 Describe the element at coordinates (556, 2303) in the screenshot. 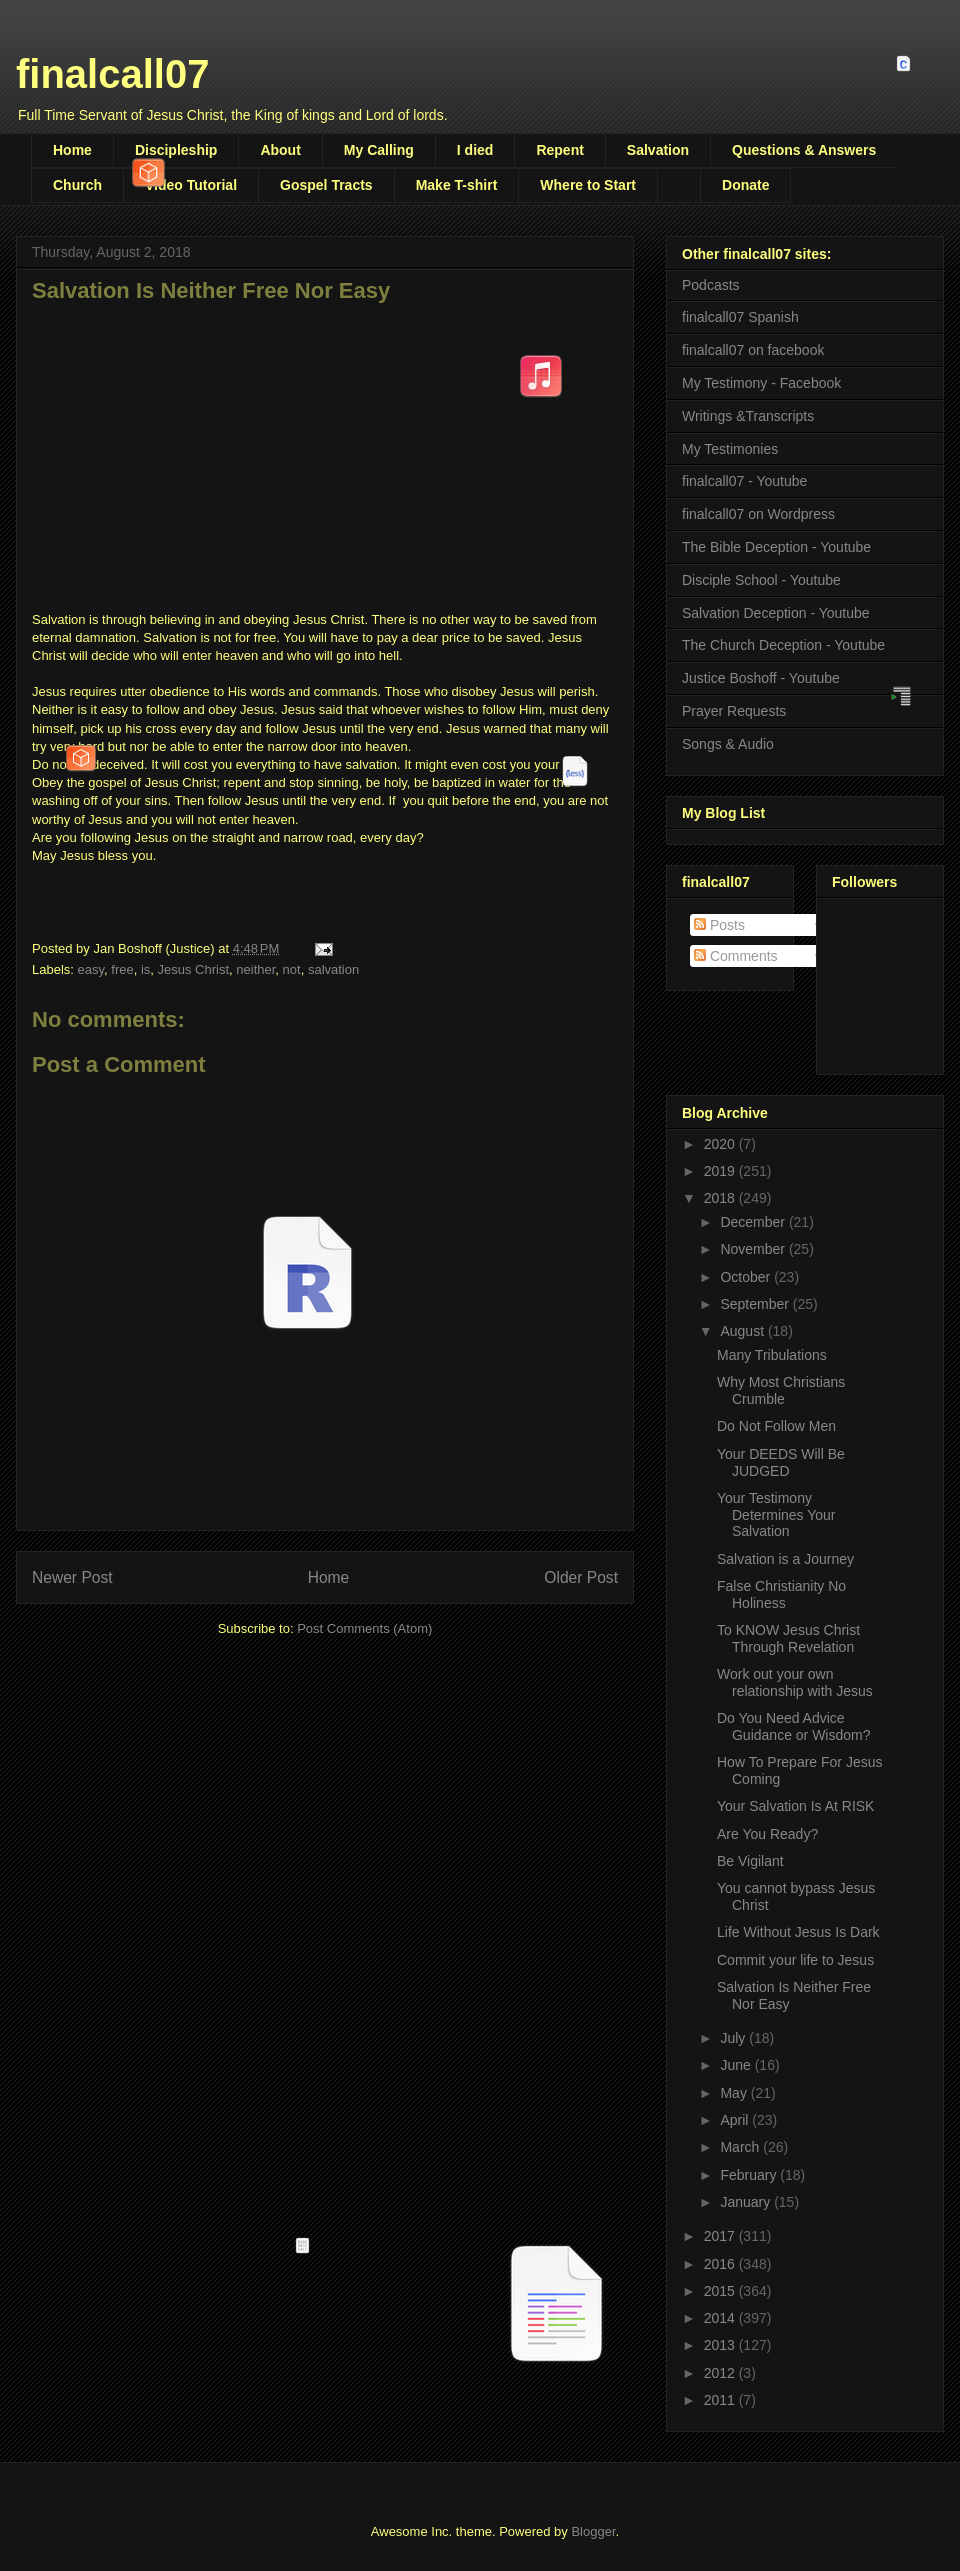

I see `a script or code file` at that location.